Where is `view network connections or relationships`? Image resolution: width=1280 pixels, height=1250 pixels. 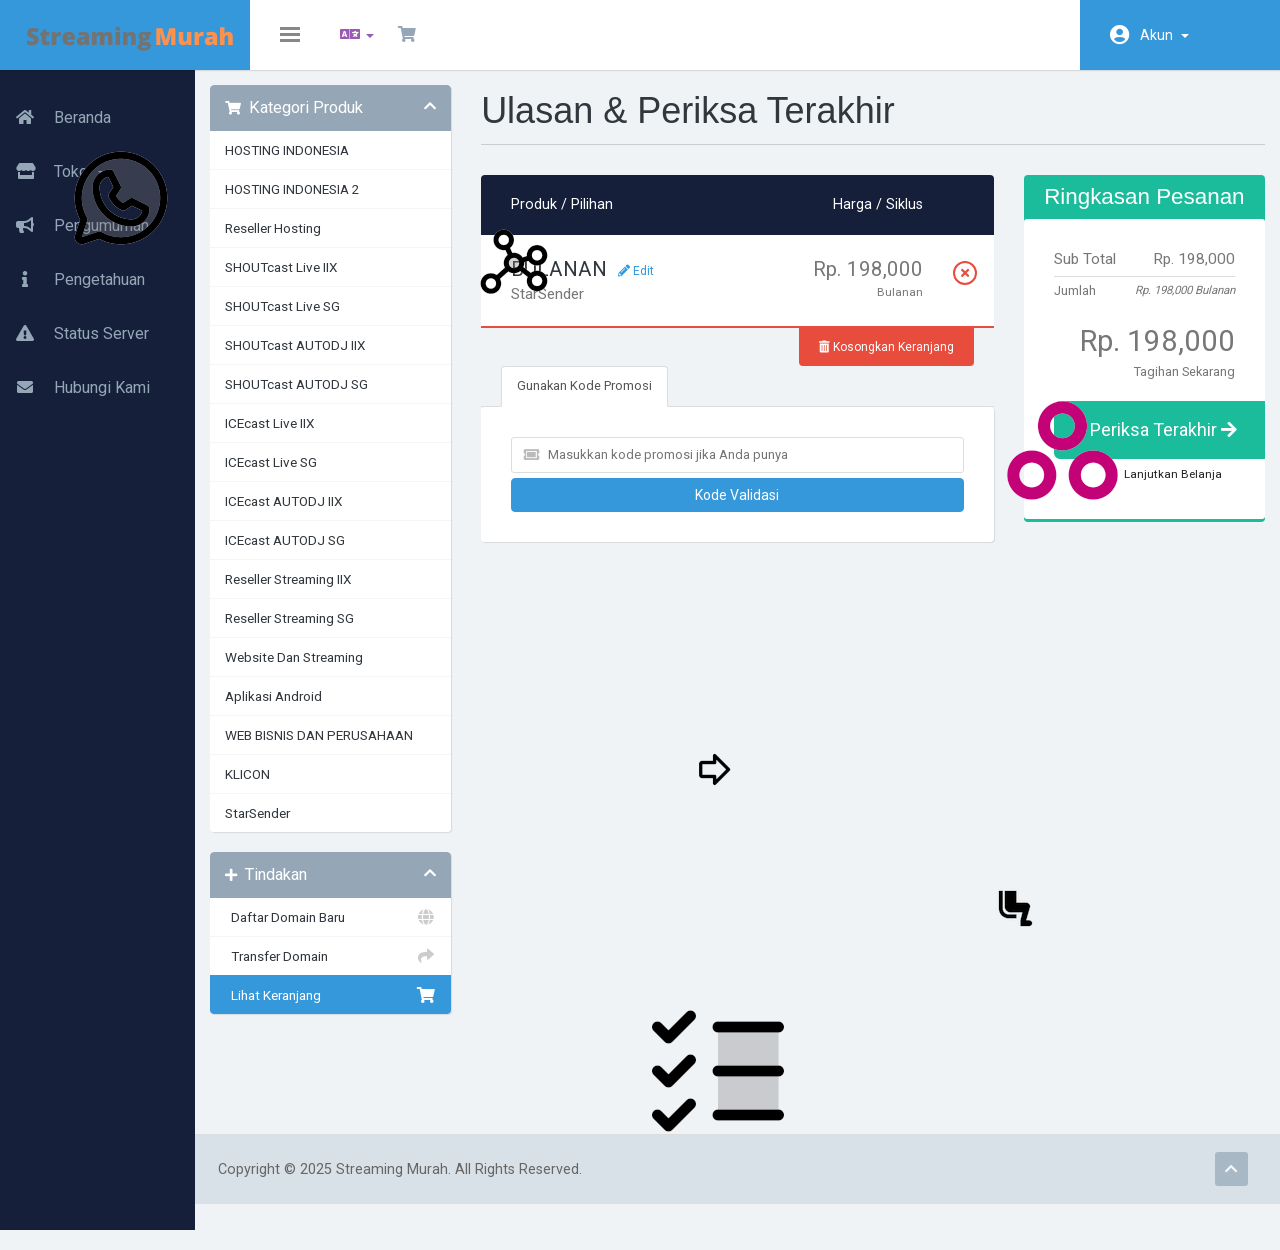 view network connections or relationships is located at coordinates (514, 263).